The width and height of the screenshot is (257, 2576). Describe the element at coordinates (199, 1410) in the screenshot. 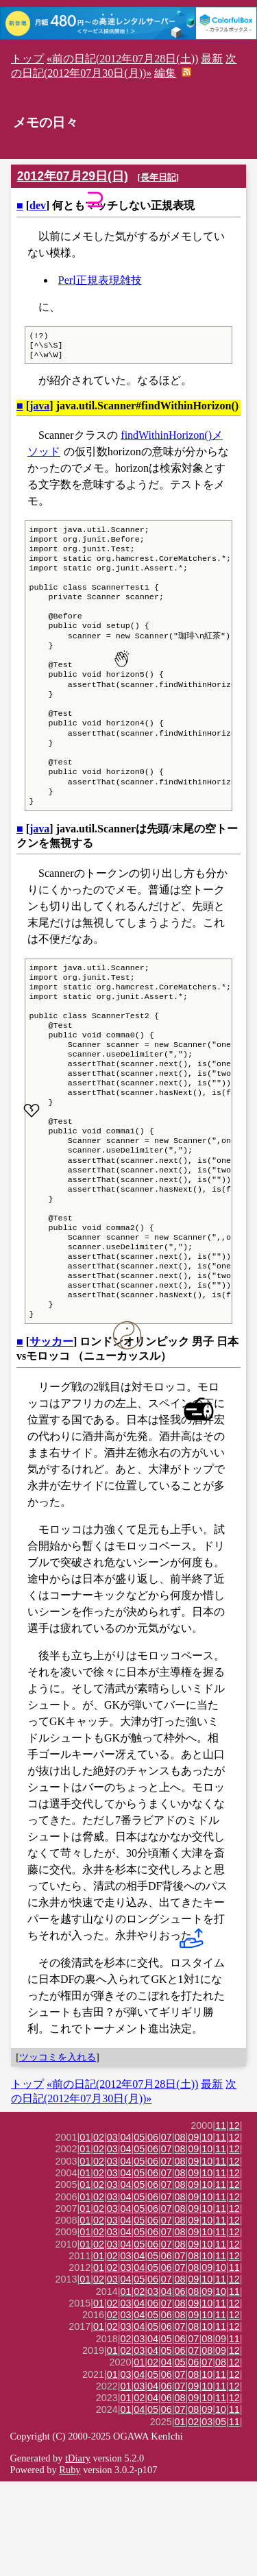

I see `view system logs or activity history` at that location.